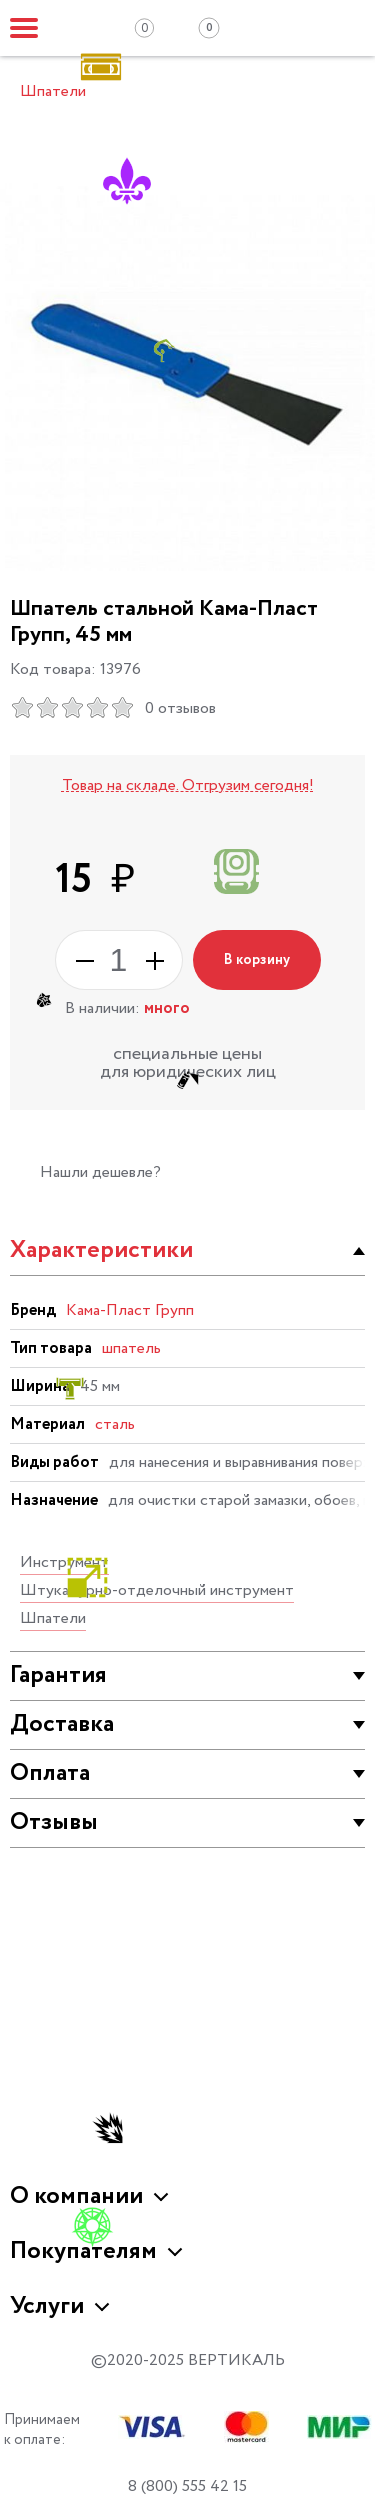 The width and height of the screenshot is (375, 2508). What do you see at coordinates (70, 1386) in the screenshot?
I see `indicates a pipe junction or plumbing connection point` at bounding box center [70, 1386].